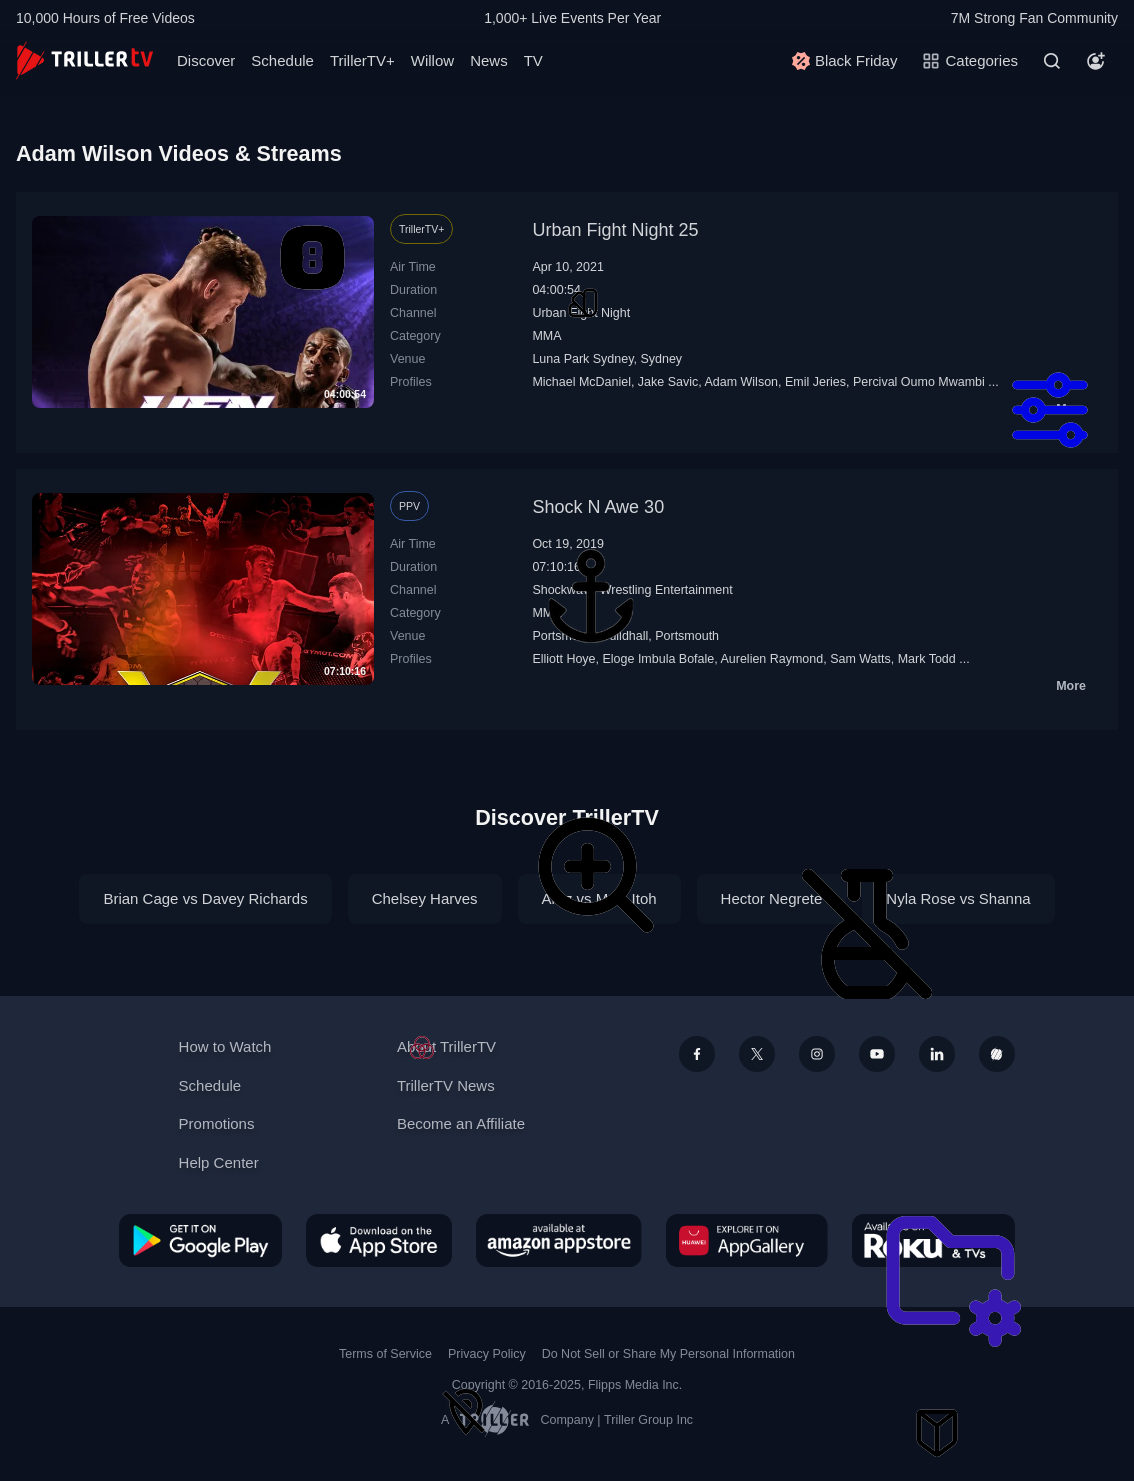 This screenshot has height=1481, width=1134. What do you see at coordinates (1050, 410) in the screenshot?
I see `adjust settings or preferences` at bounding box center [1050, 410].